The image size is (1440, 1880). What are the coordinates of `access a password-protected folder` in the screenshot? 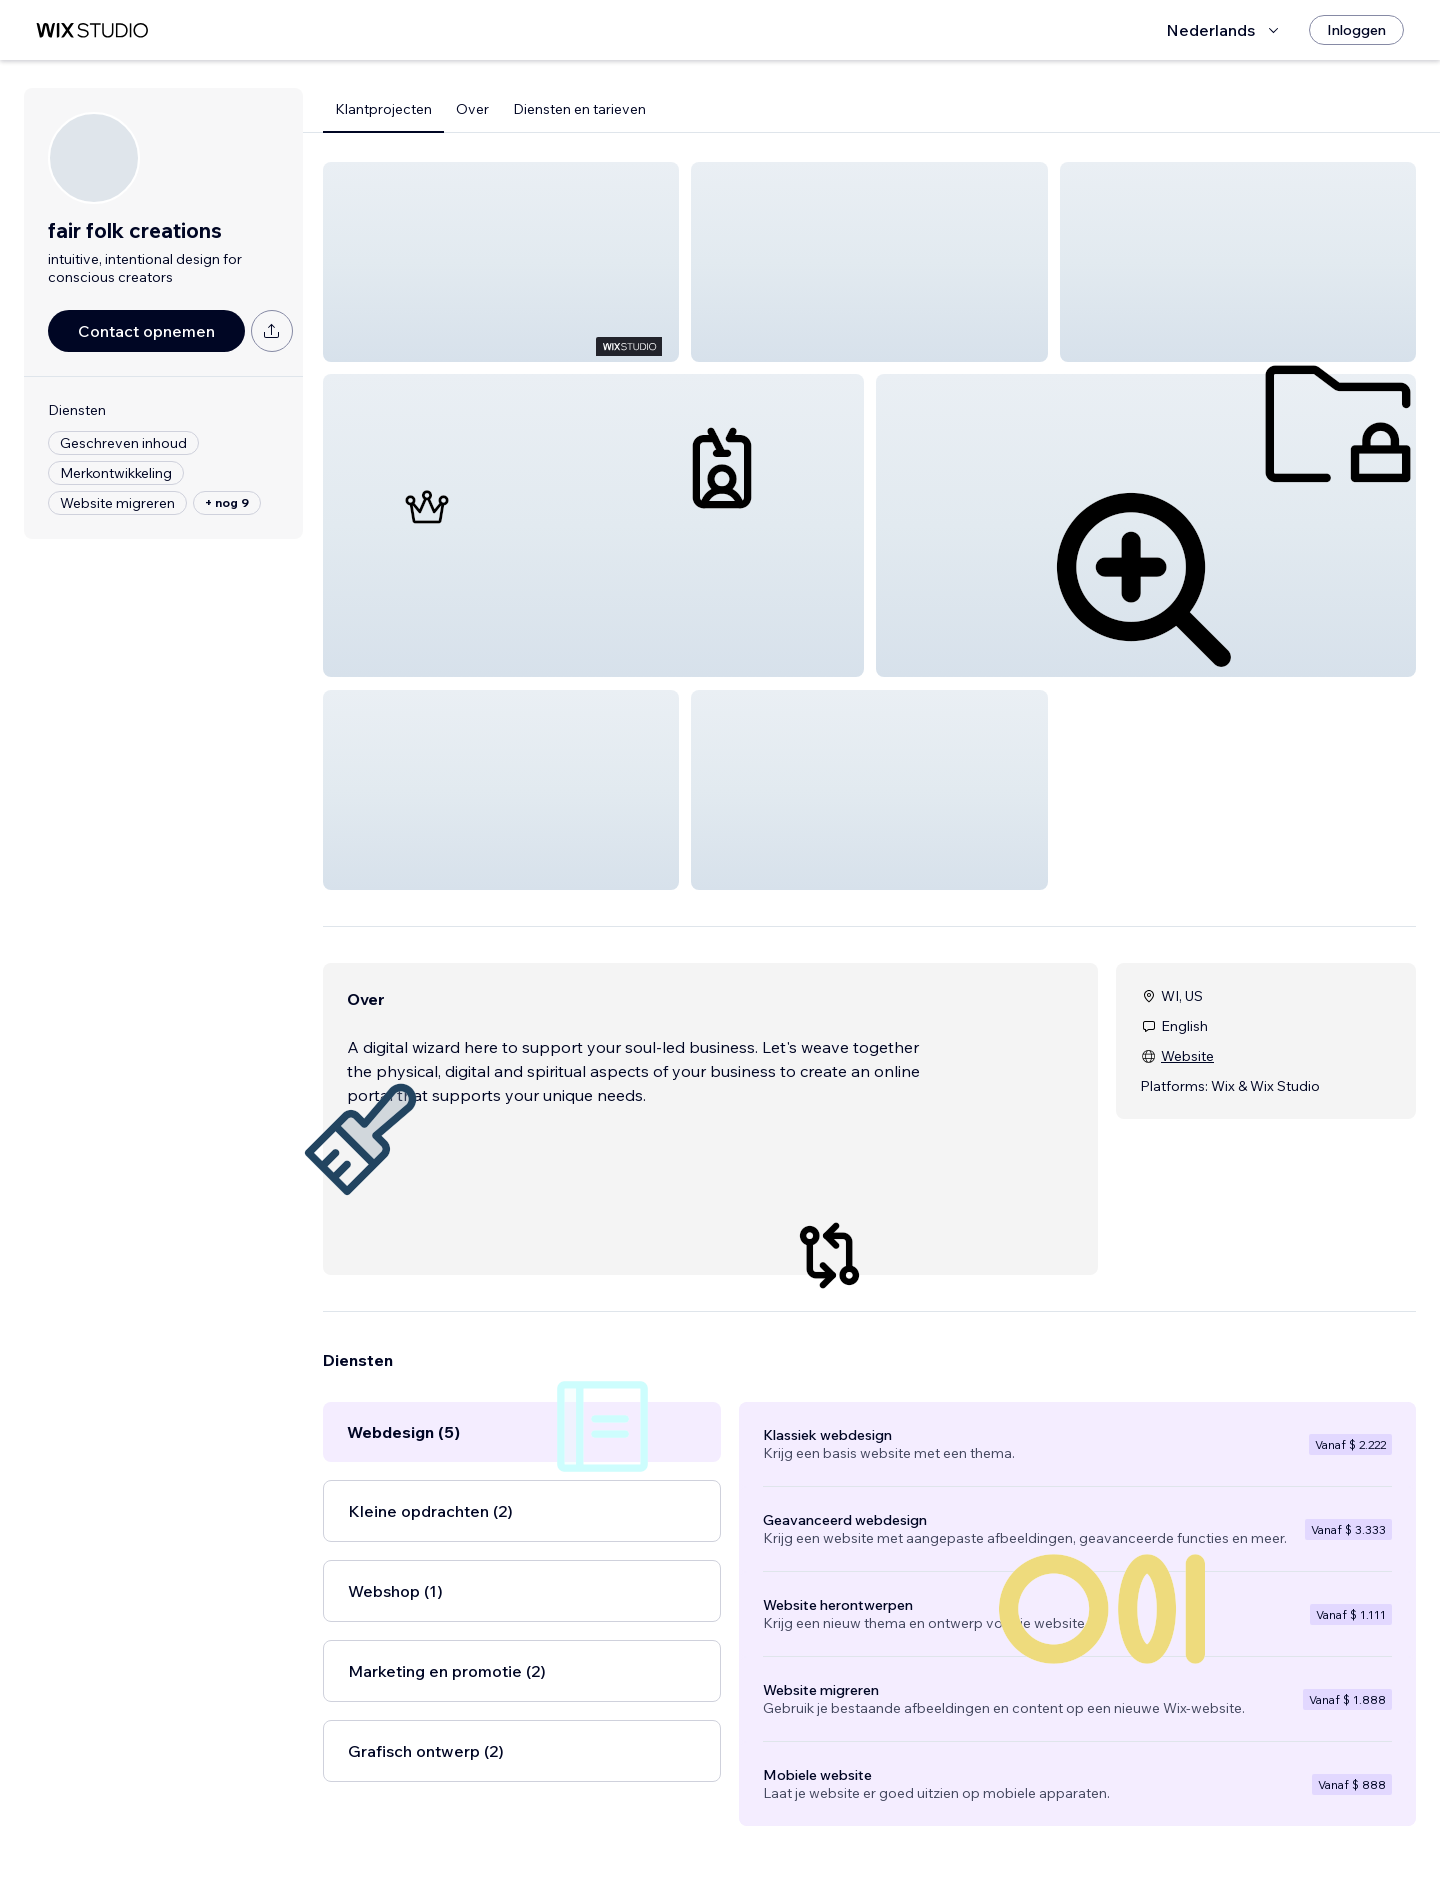 It's located at (1338, 421).